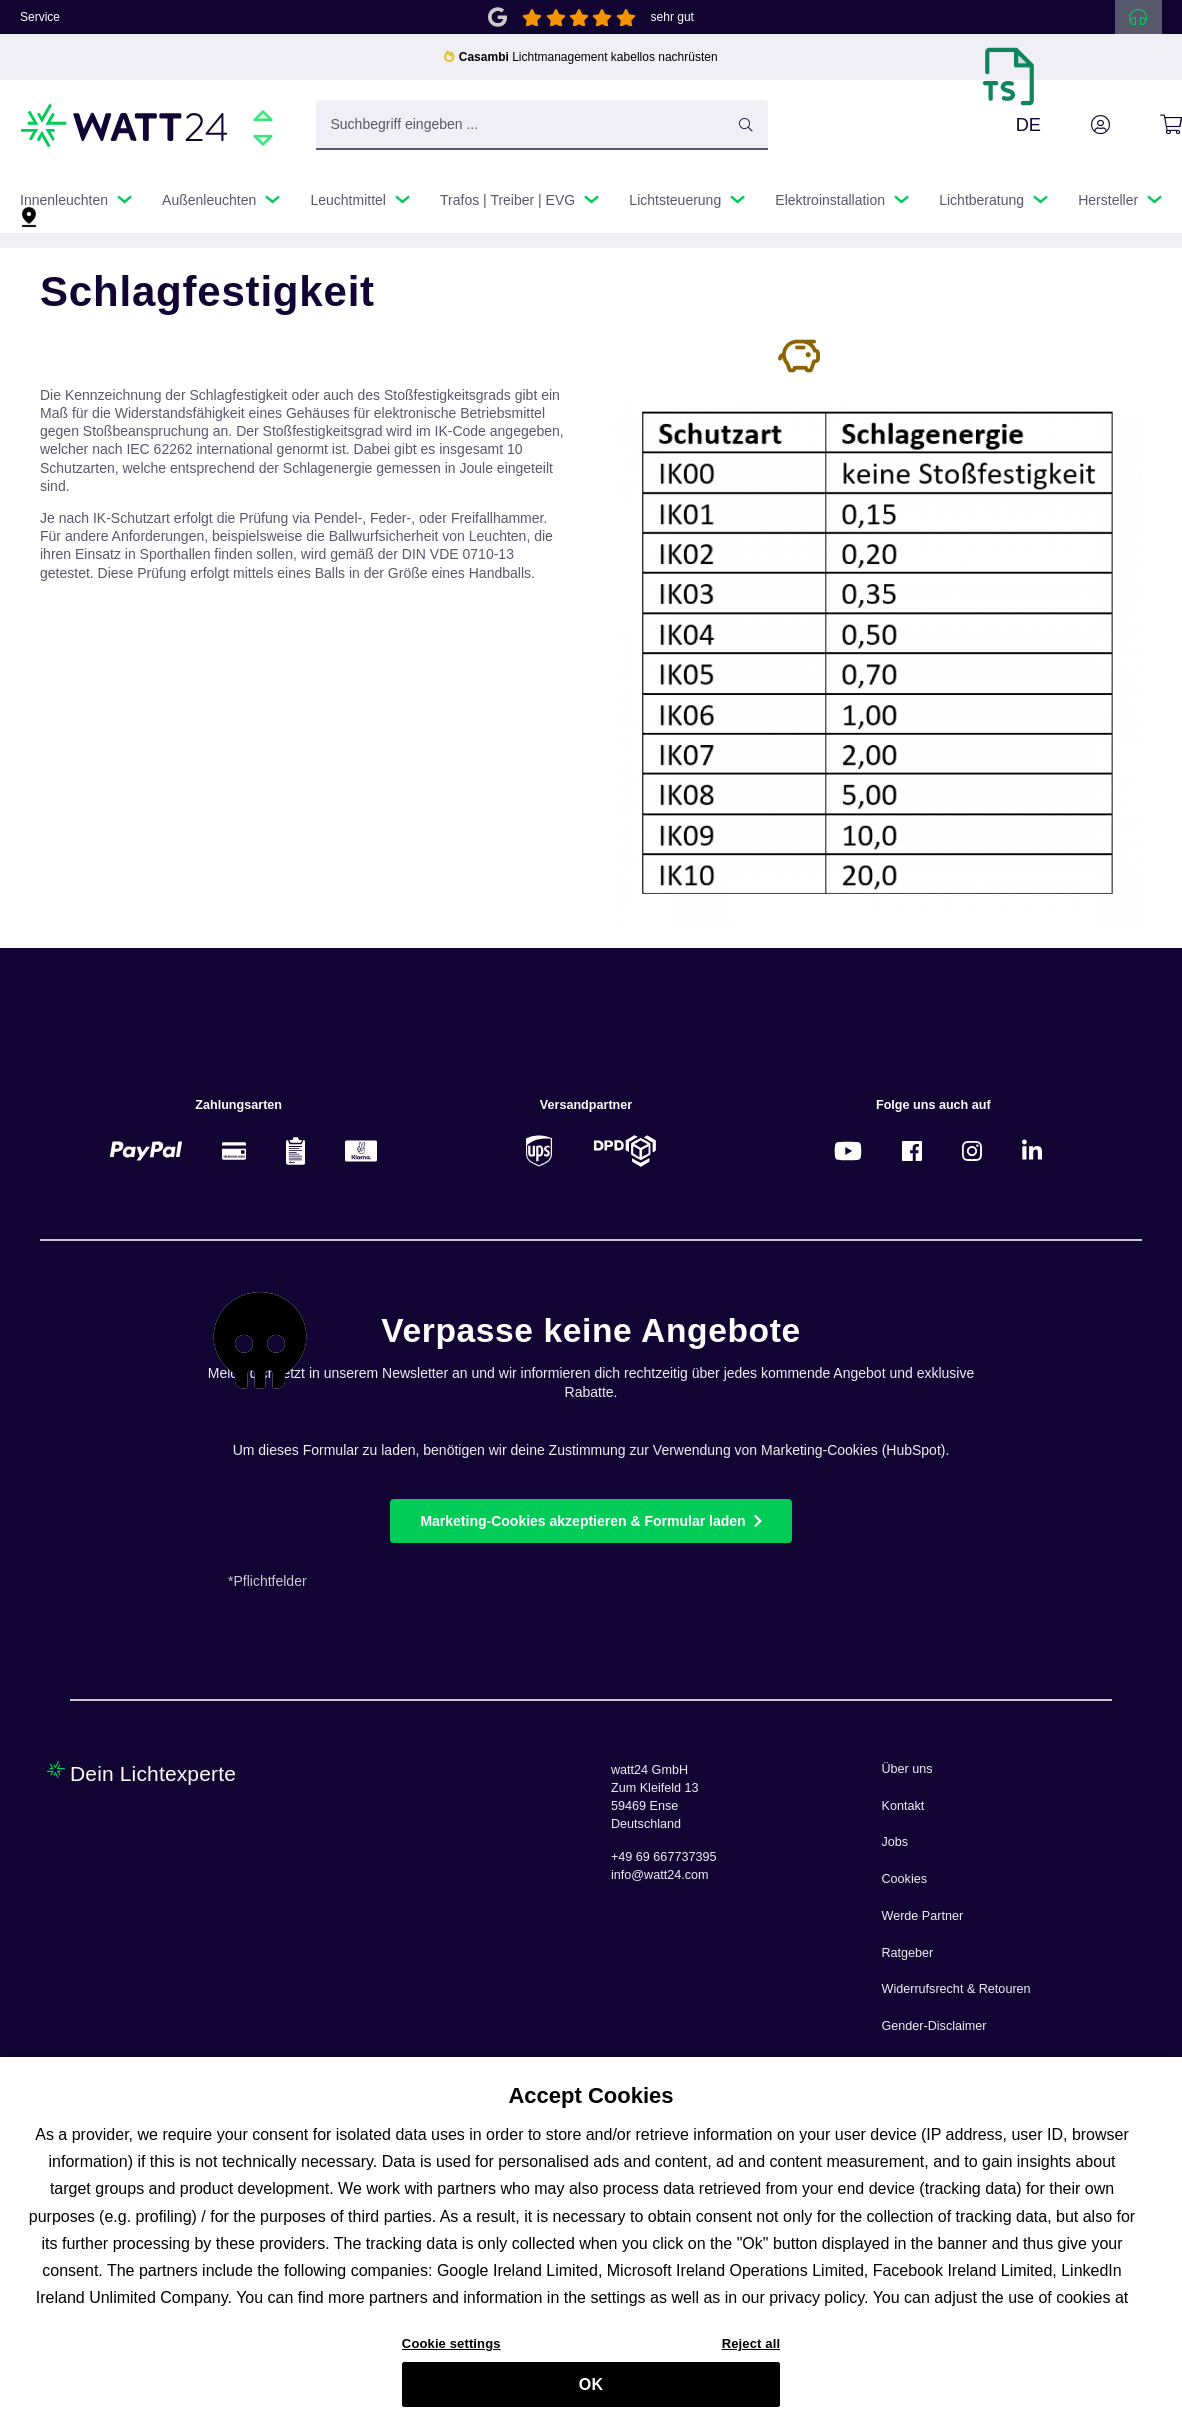 This screenshot has width=1182, height=2413. Describe the element at coordinates (799, 356) in the screenshot. I see `access savings or budget features` at that location.